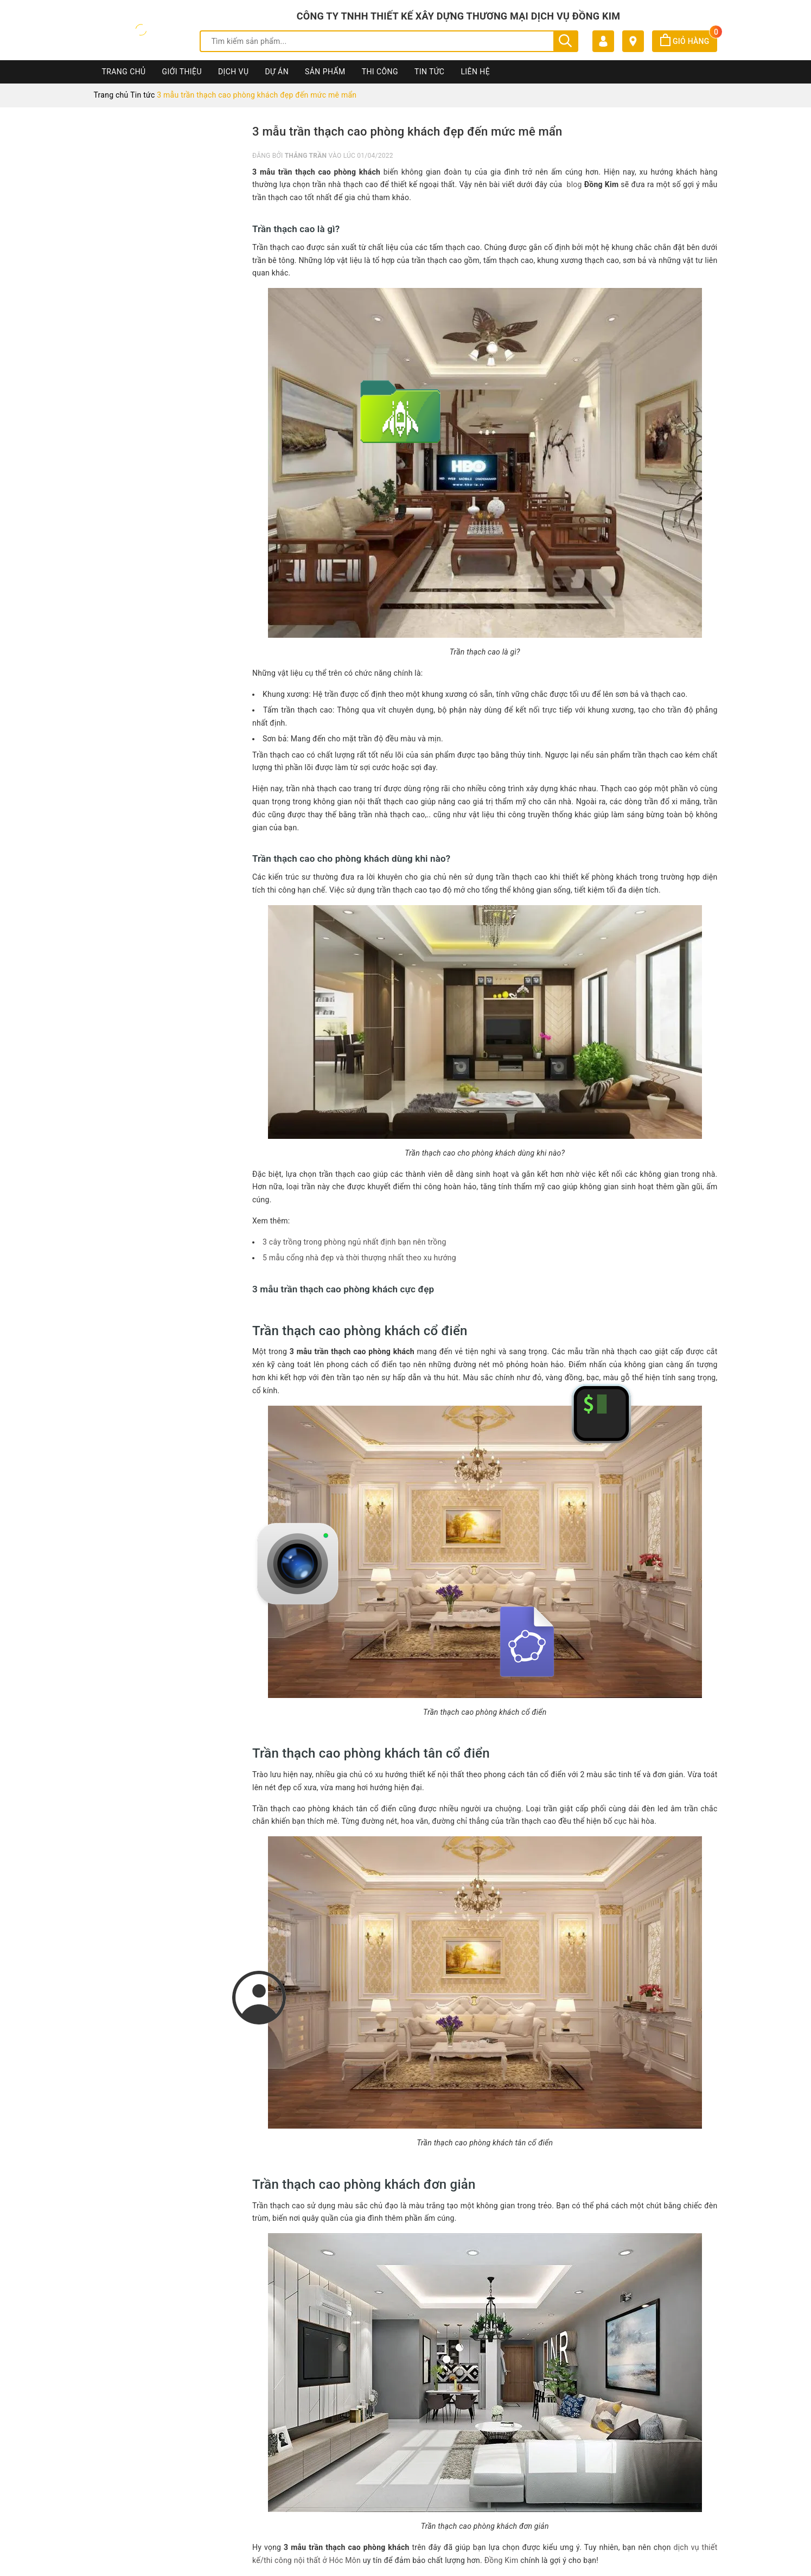  Describe the element at coordinates (601, 1413) in the screenshot. I see `open xterm terminal application` at that location.